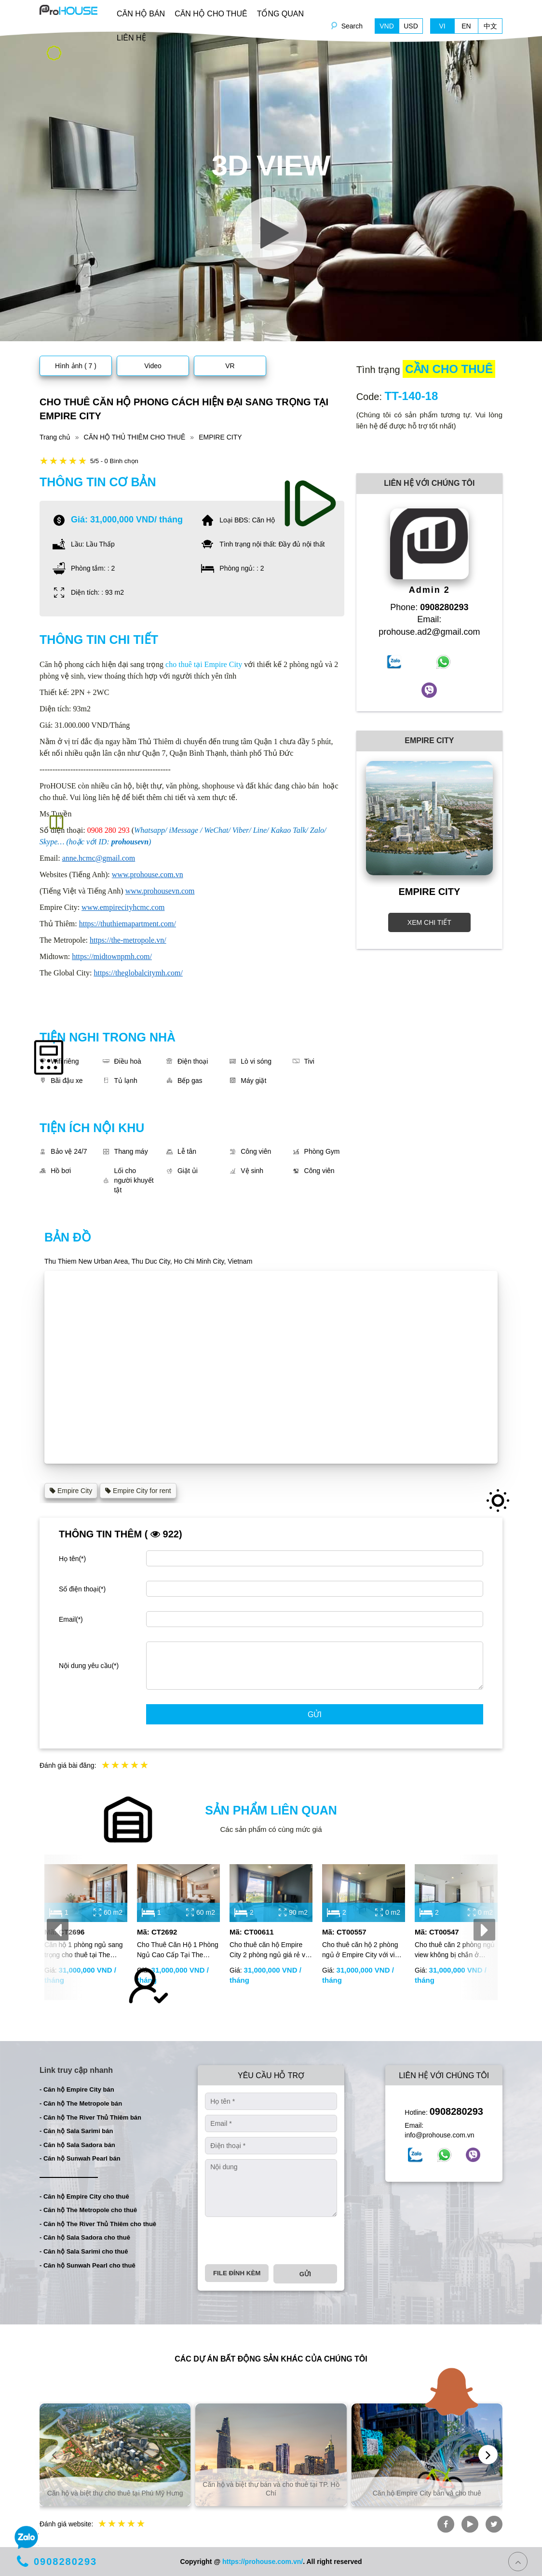  I want to click on open Snapchat app, so click(451, 2392).